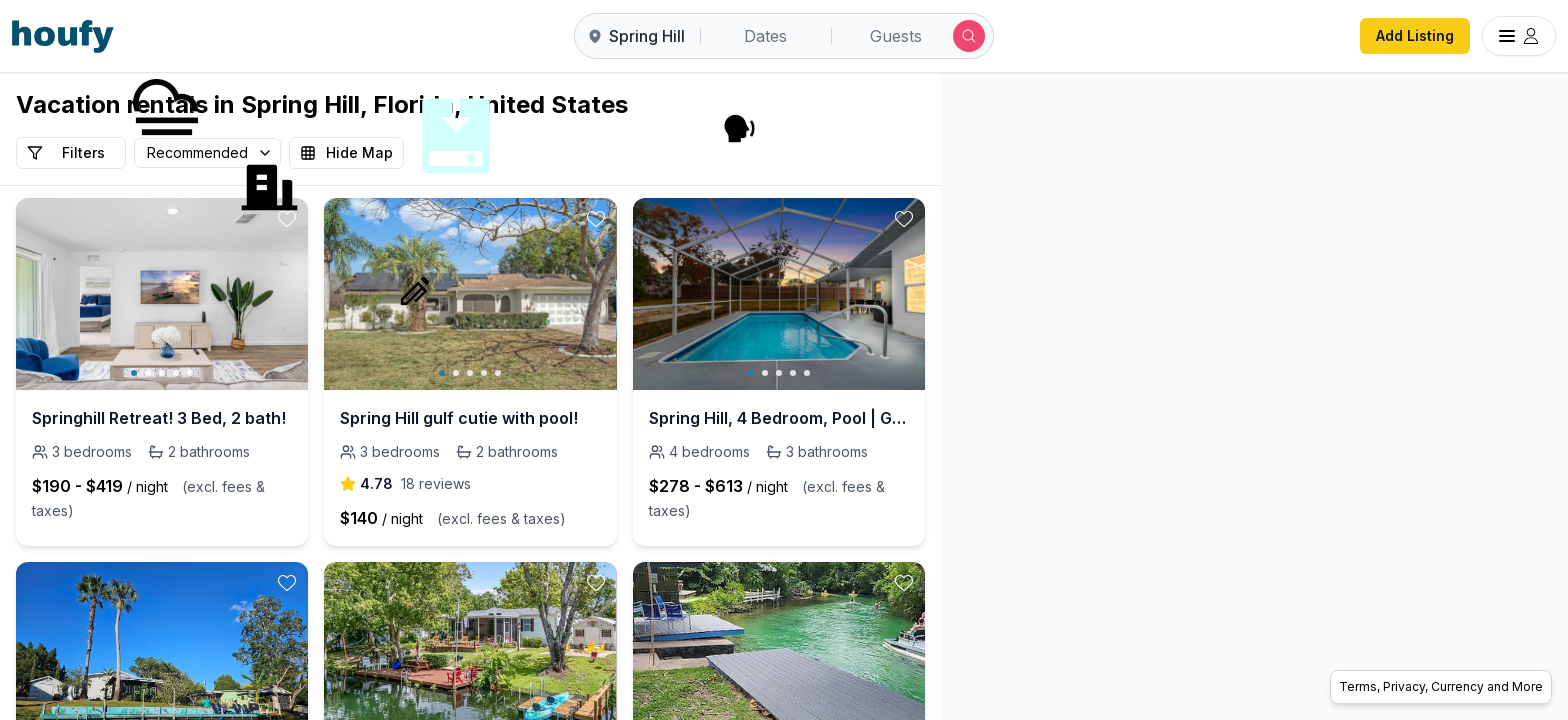 The image size is (1568, 720). Describe the element at coordinates (739, 128) in the screenshot. I see `activate text-to-speech or voice output` at that location.